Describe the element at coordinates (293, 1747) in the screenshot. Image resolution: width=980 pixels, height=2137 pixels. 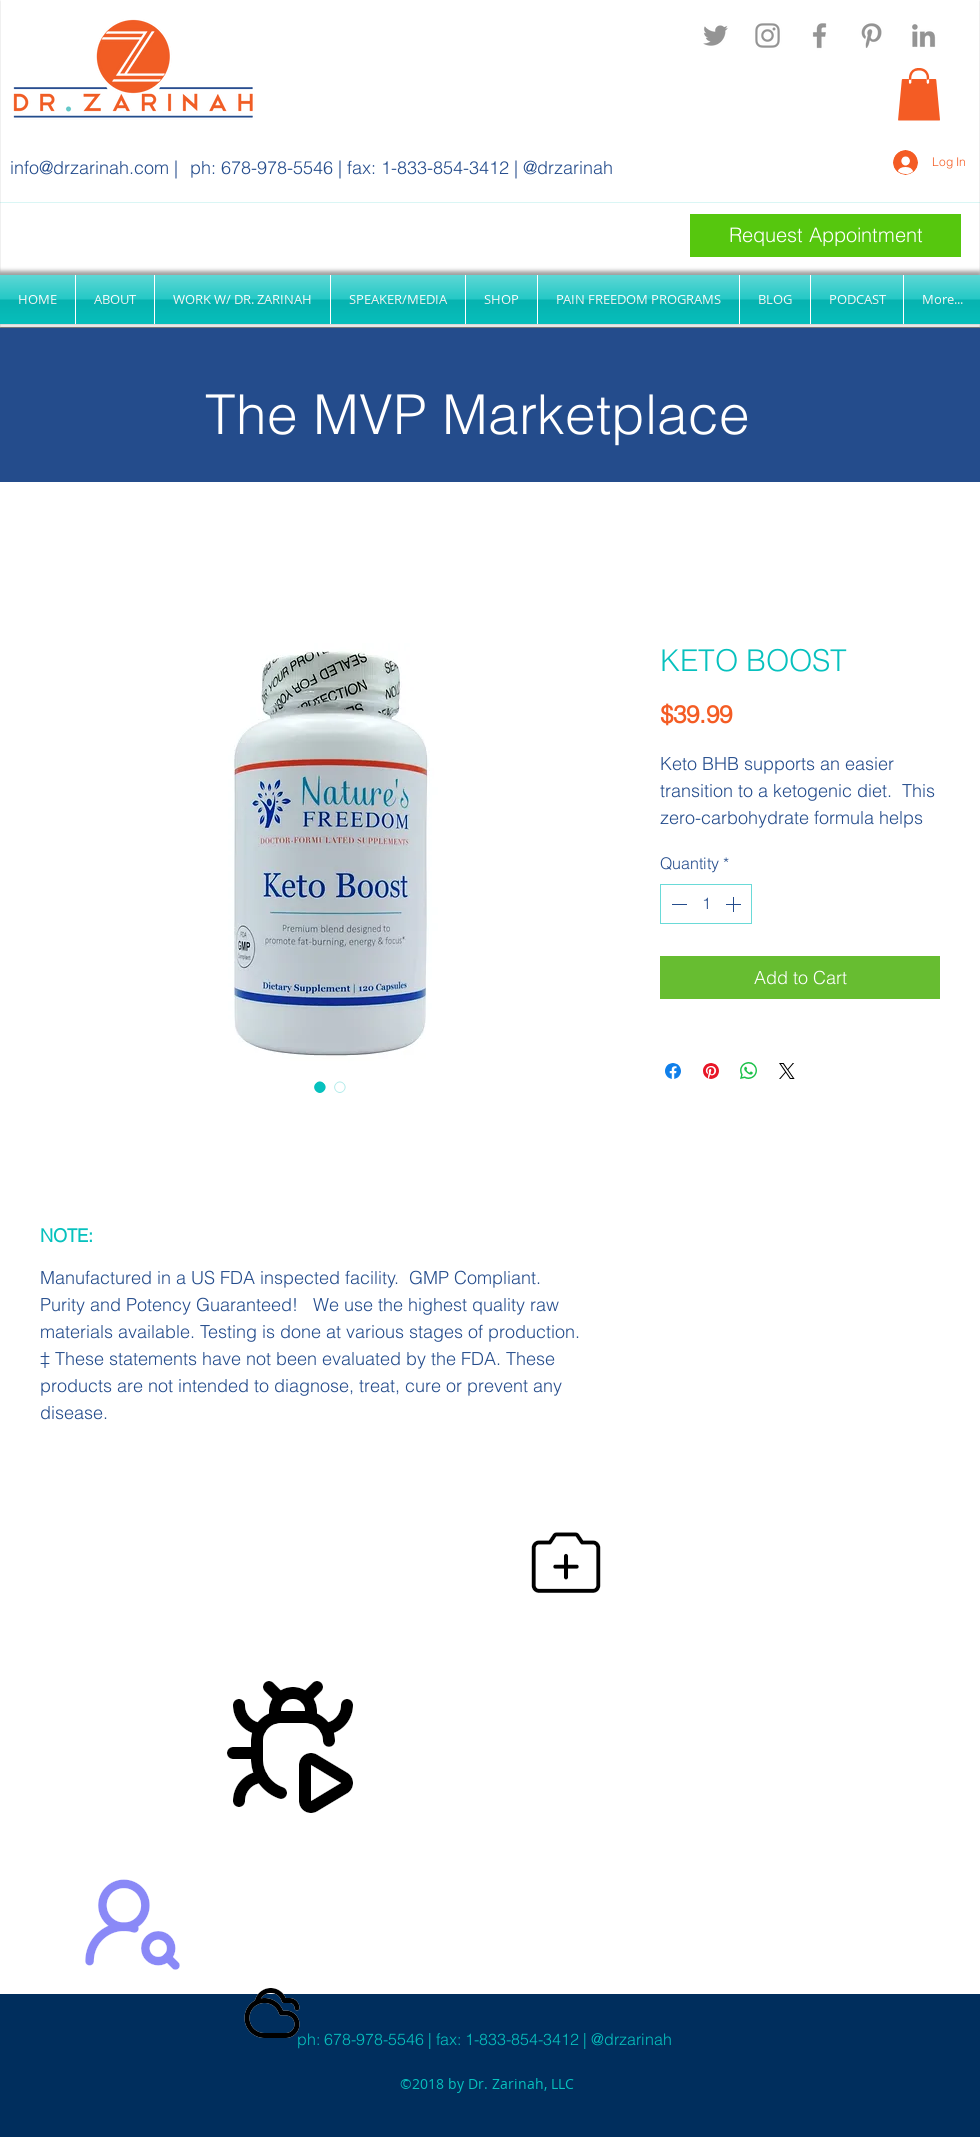
I see `start debugging session` at that location.